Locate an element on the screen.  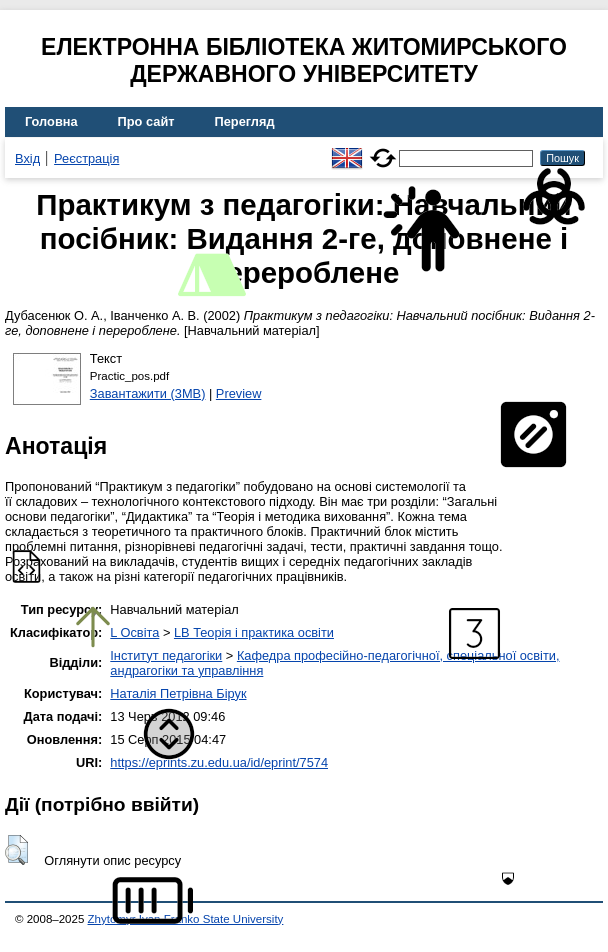
expand or collapse a section is located at coordinates (169, 734).